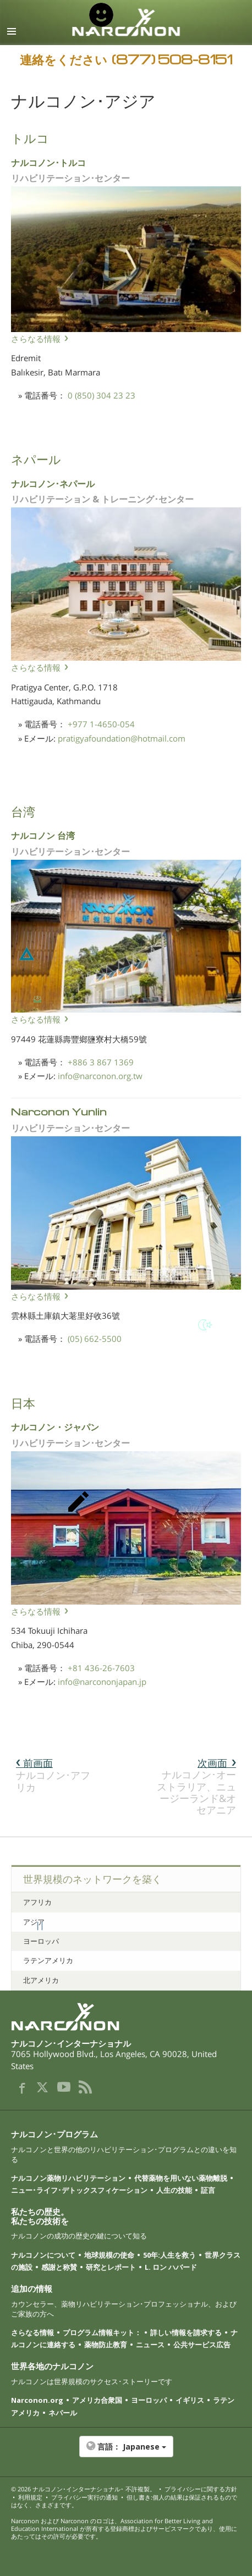  Describe the element at coordinates (101, 15) in the screenshot. I see `add an emoji or reaction` at that location.